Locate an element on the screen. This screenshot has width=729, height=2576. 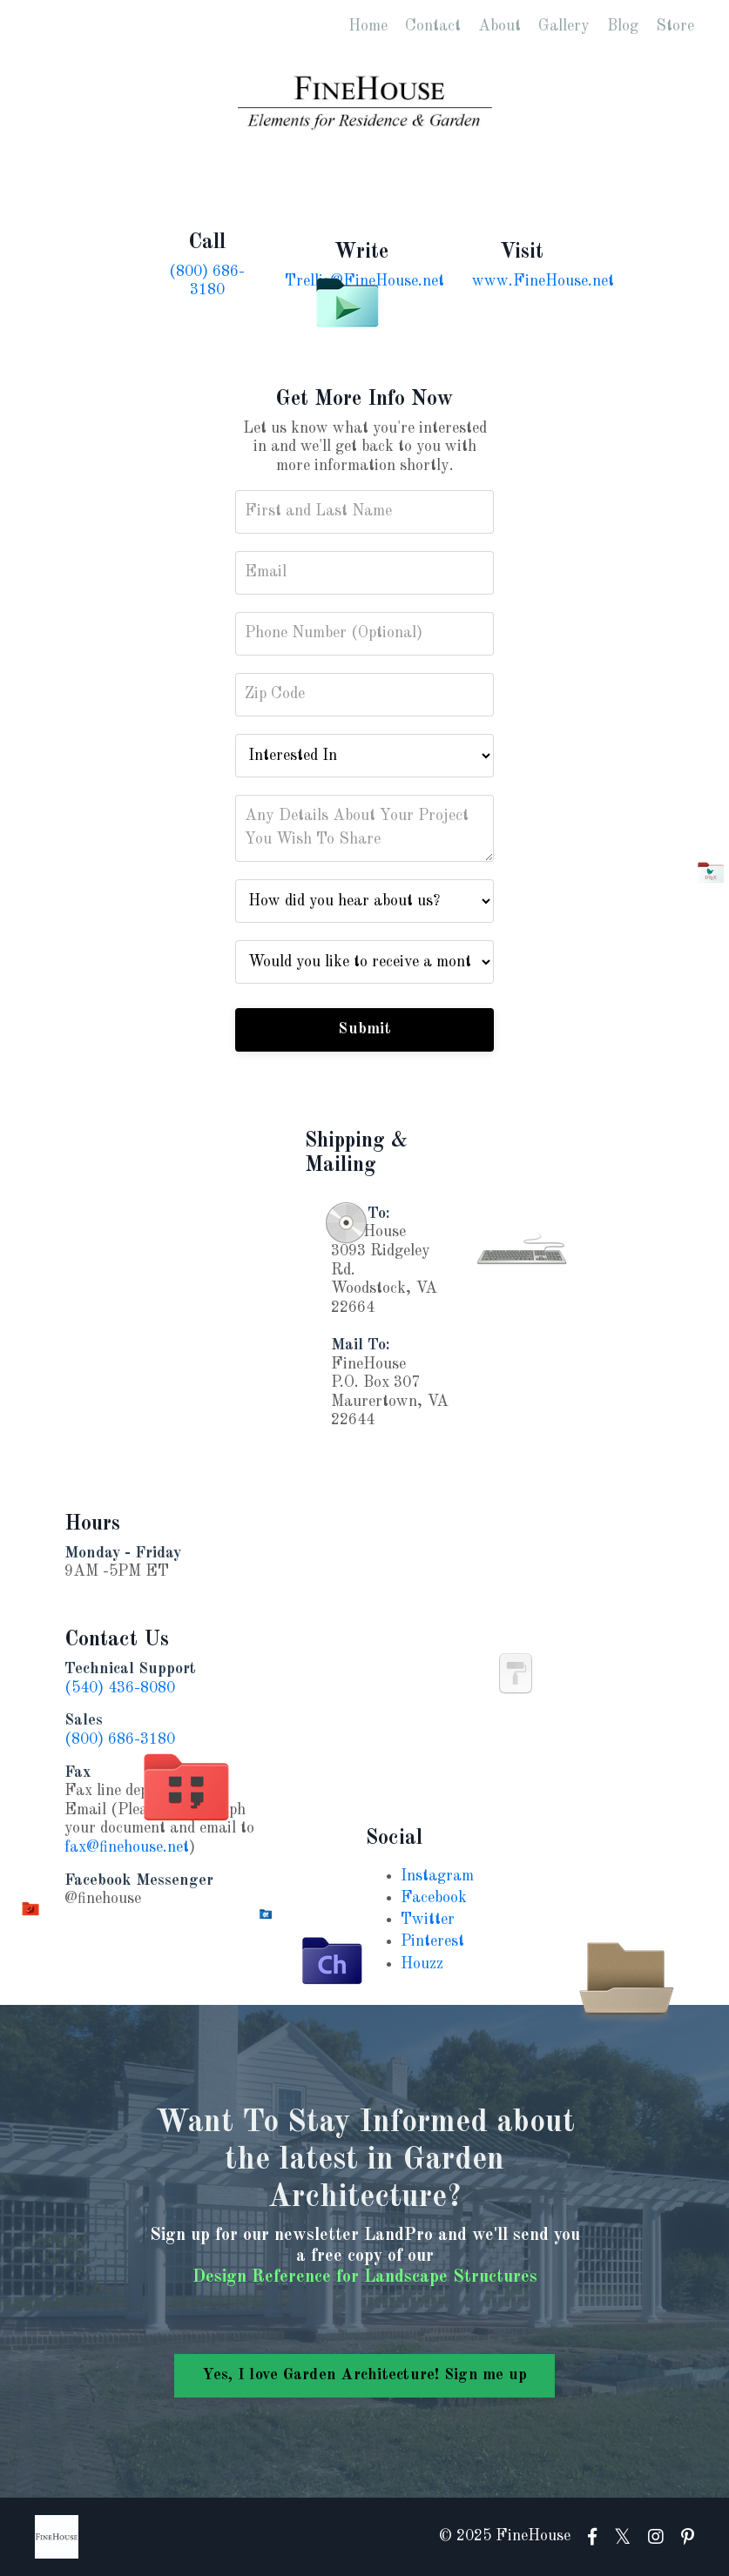
open a theme configuration file is located at coordinates (516, 1673).